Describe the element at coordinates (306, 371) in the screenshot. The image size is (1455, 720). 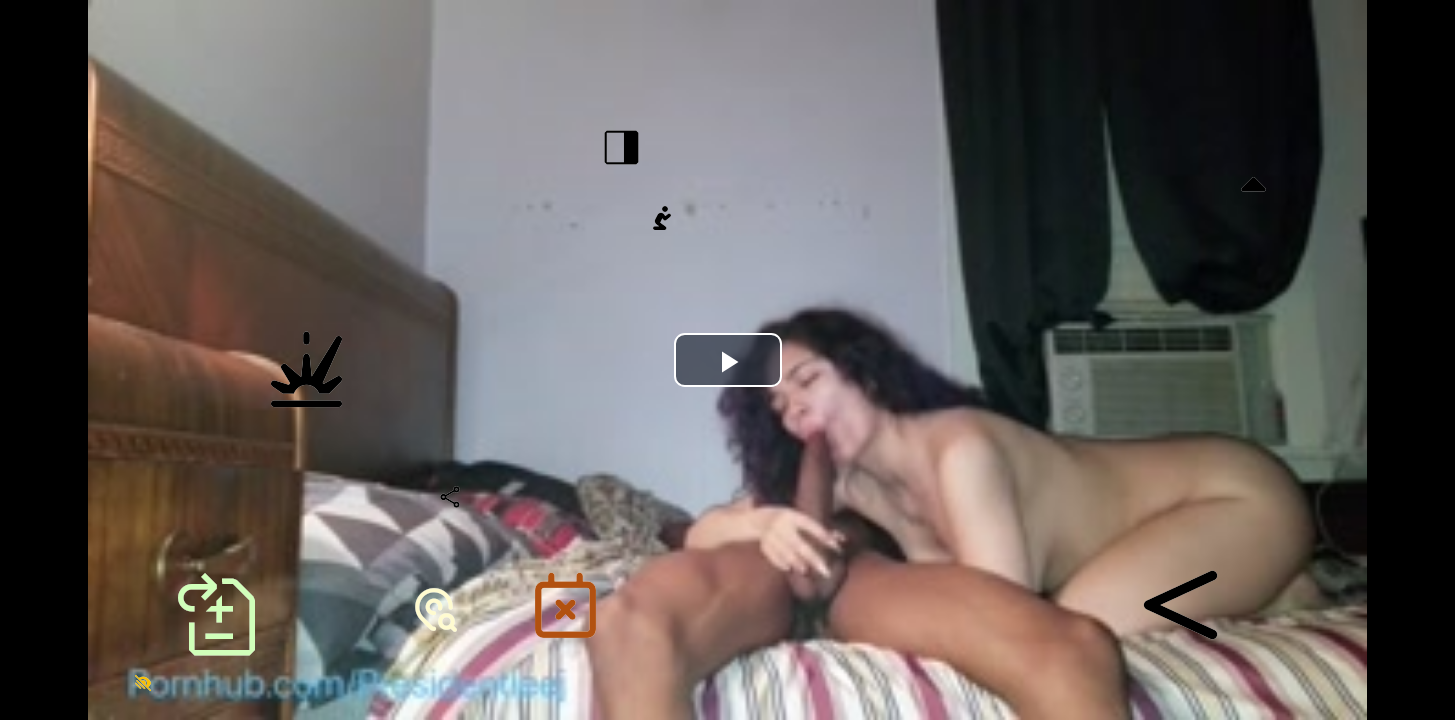
I see `indicates an explosion or blast effect` at that location.